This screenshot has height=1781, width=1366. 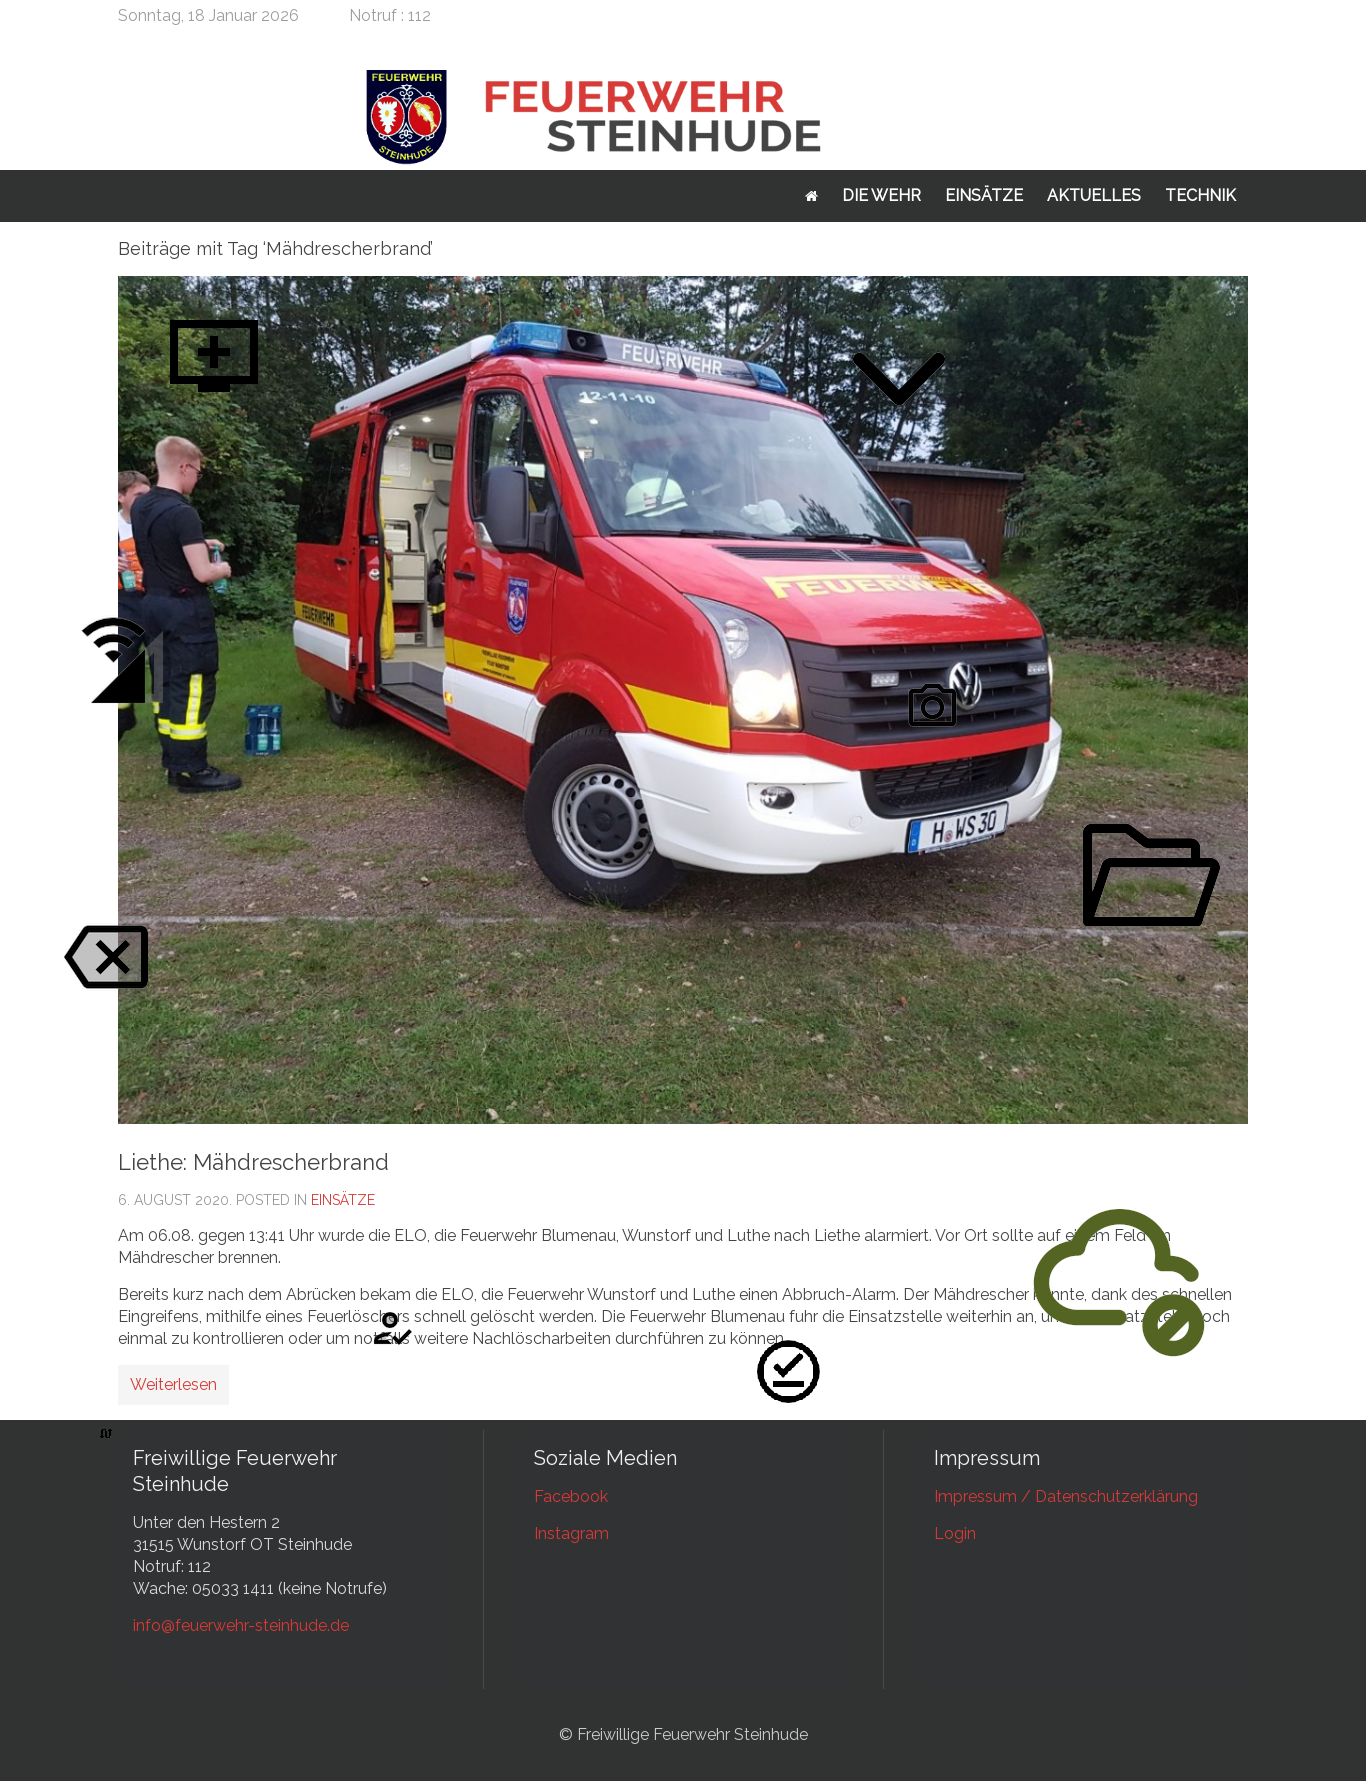 I want to click on expand a dropdown menu or collapsed section, so click(x=899, y=379).